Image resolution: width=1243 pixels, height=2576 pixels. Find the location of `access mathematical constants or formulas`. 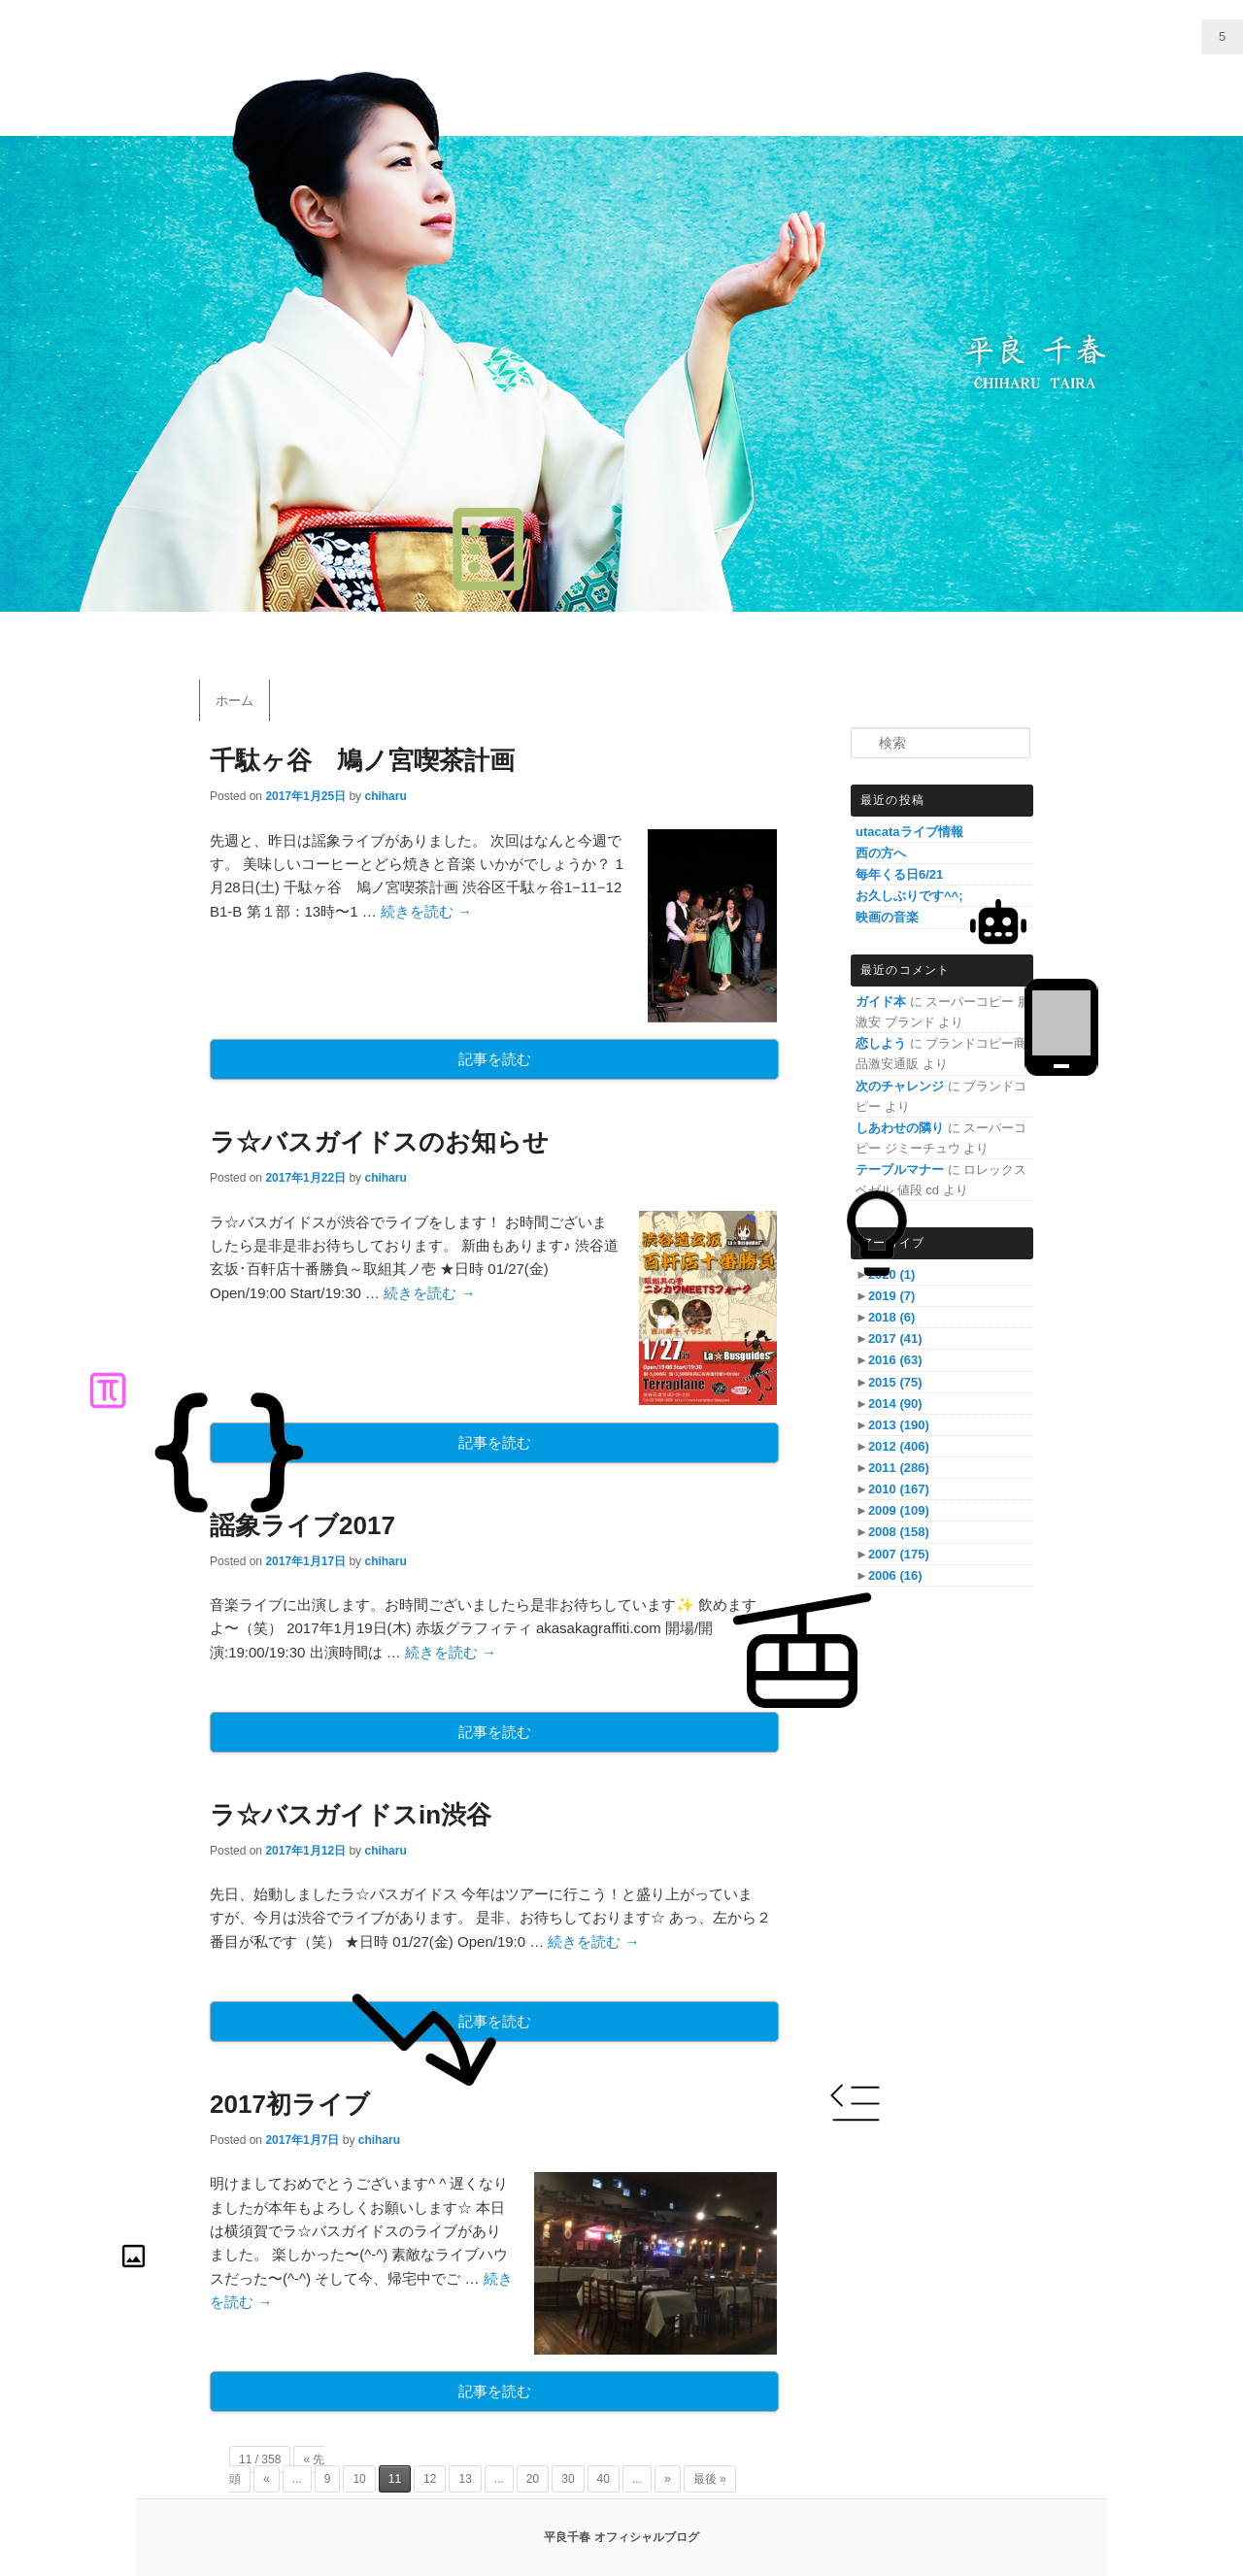

access mathematical constants or formulas is located at coordinates (108, 1390).